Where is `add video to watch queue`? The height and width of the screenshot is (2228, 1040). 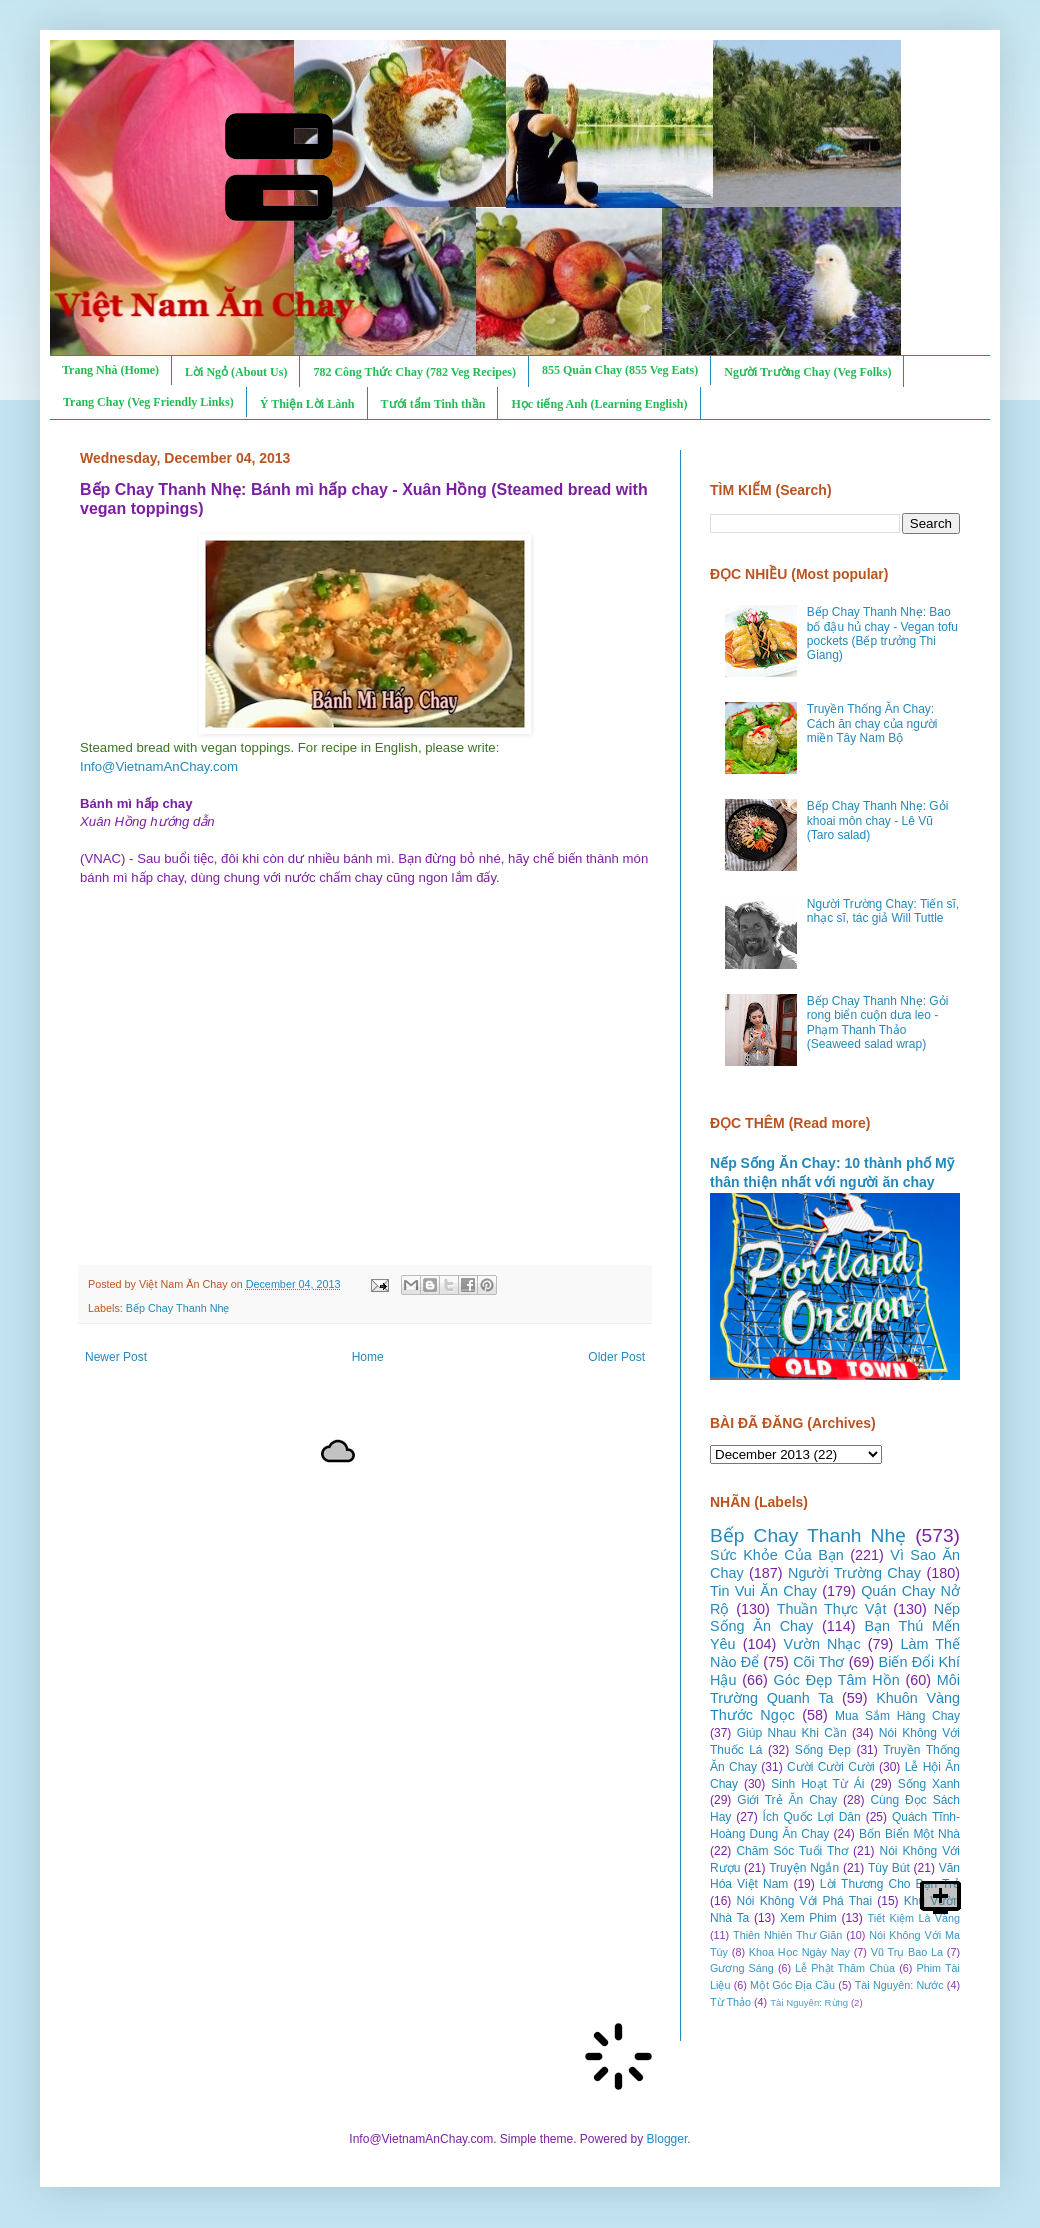 add video to watch queue is located at coordinates (940, 1897).